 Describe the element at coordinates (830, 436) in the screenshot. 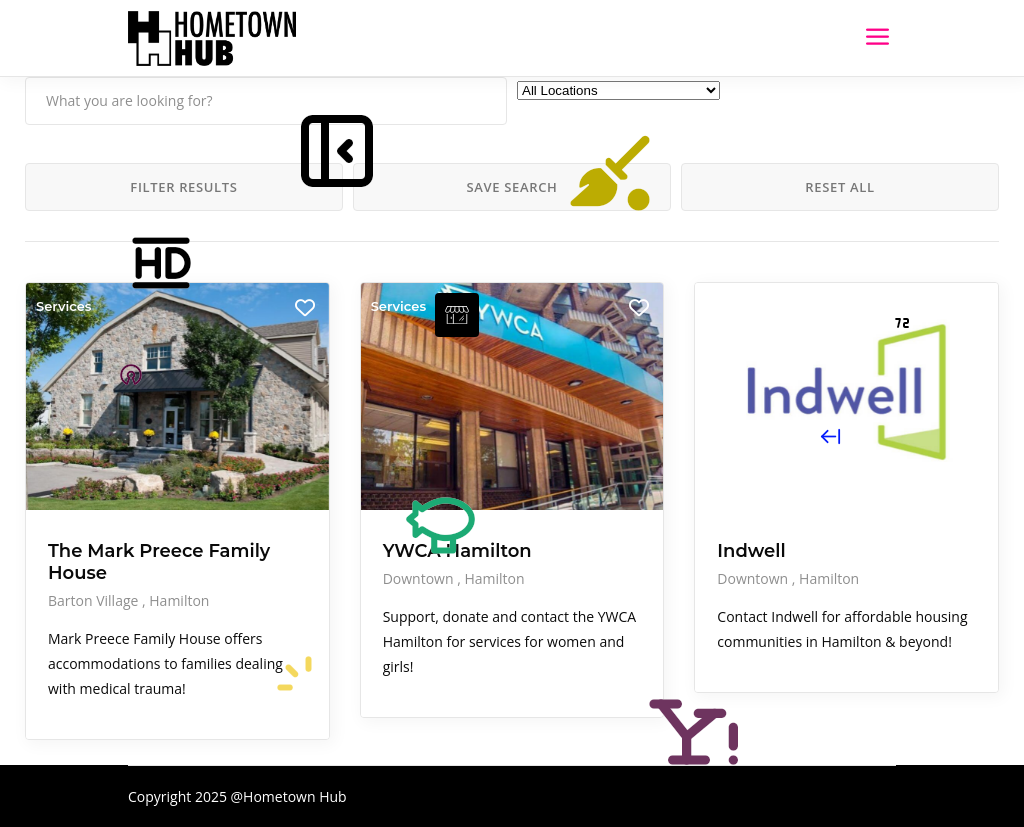

I see `navigate back to previous screen` at that location.